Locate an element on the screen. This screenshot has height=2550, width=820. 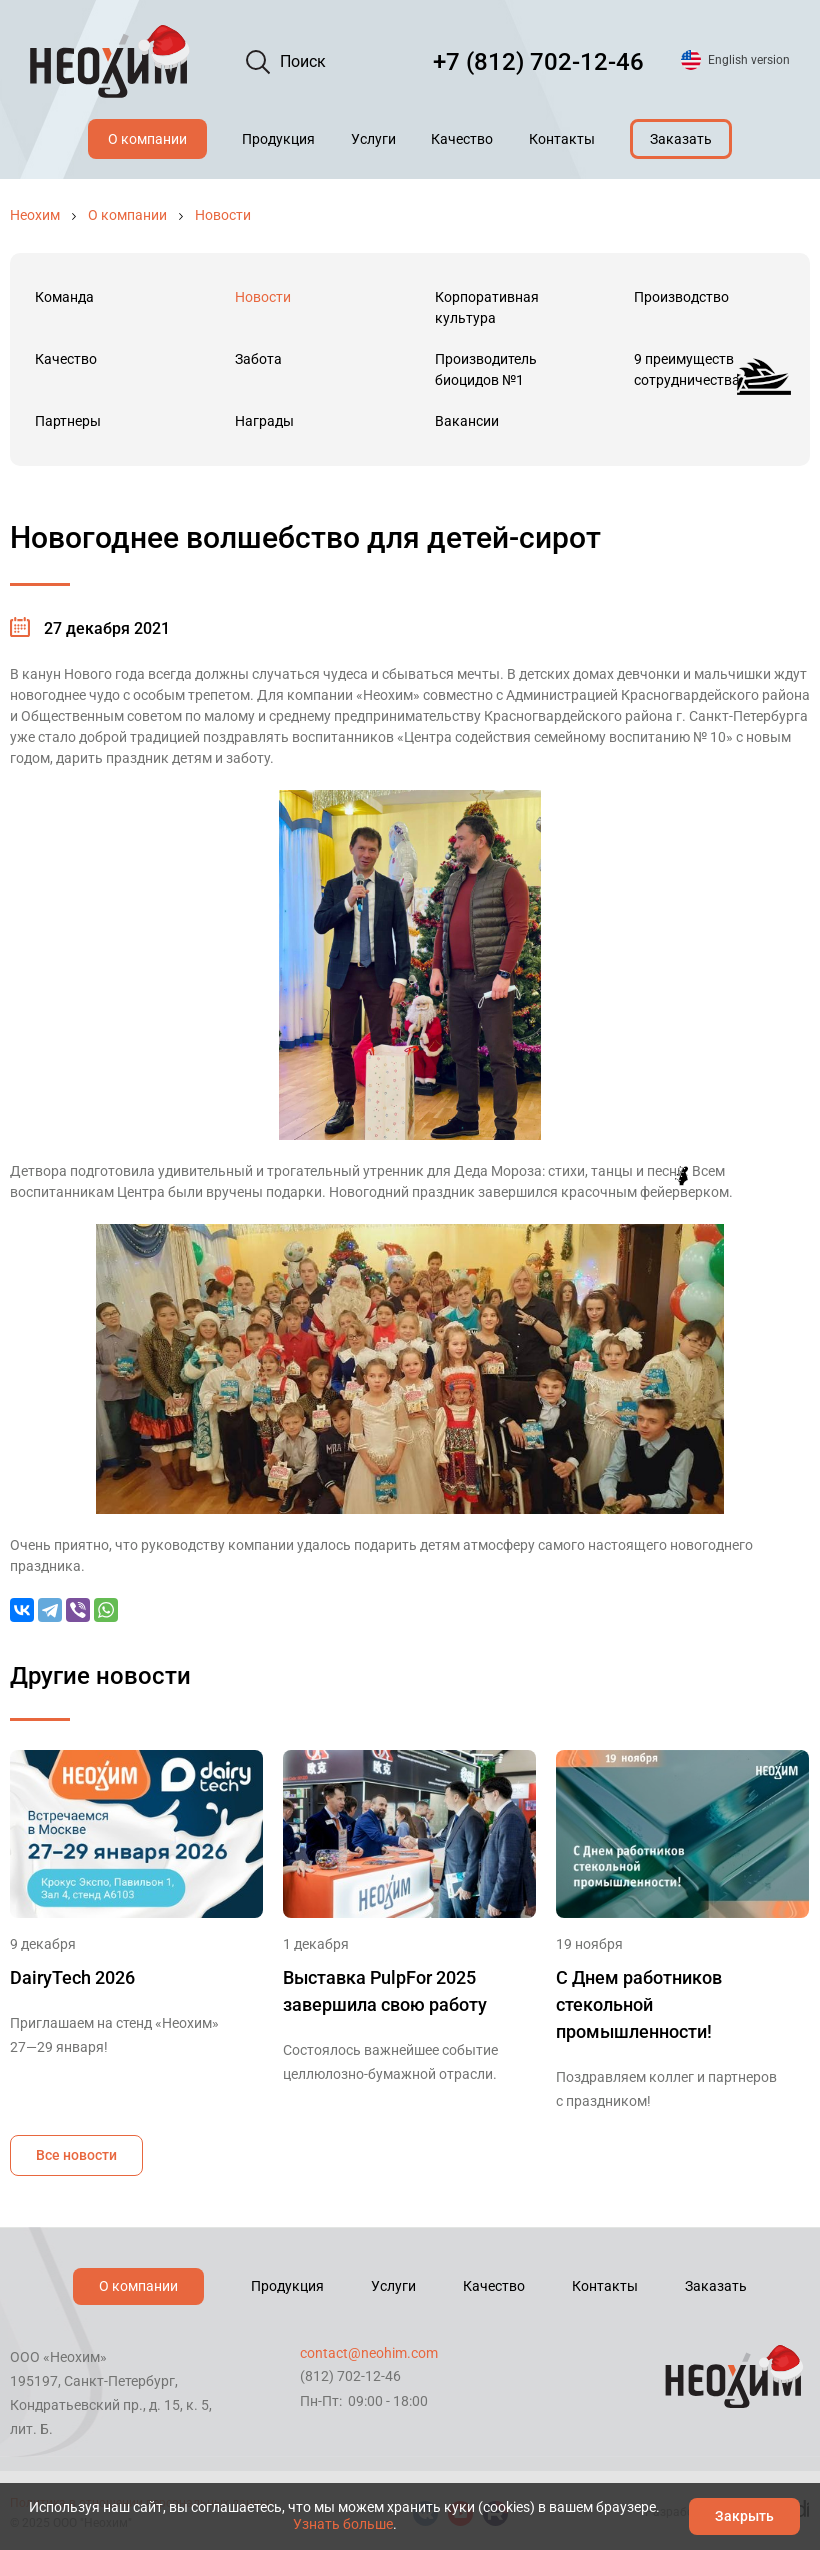
access bass guitar or music settings is located at coordinates (681, 1175).